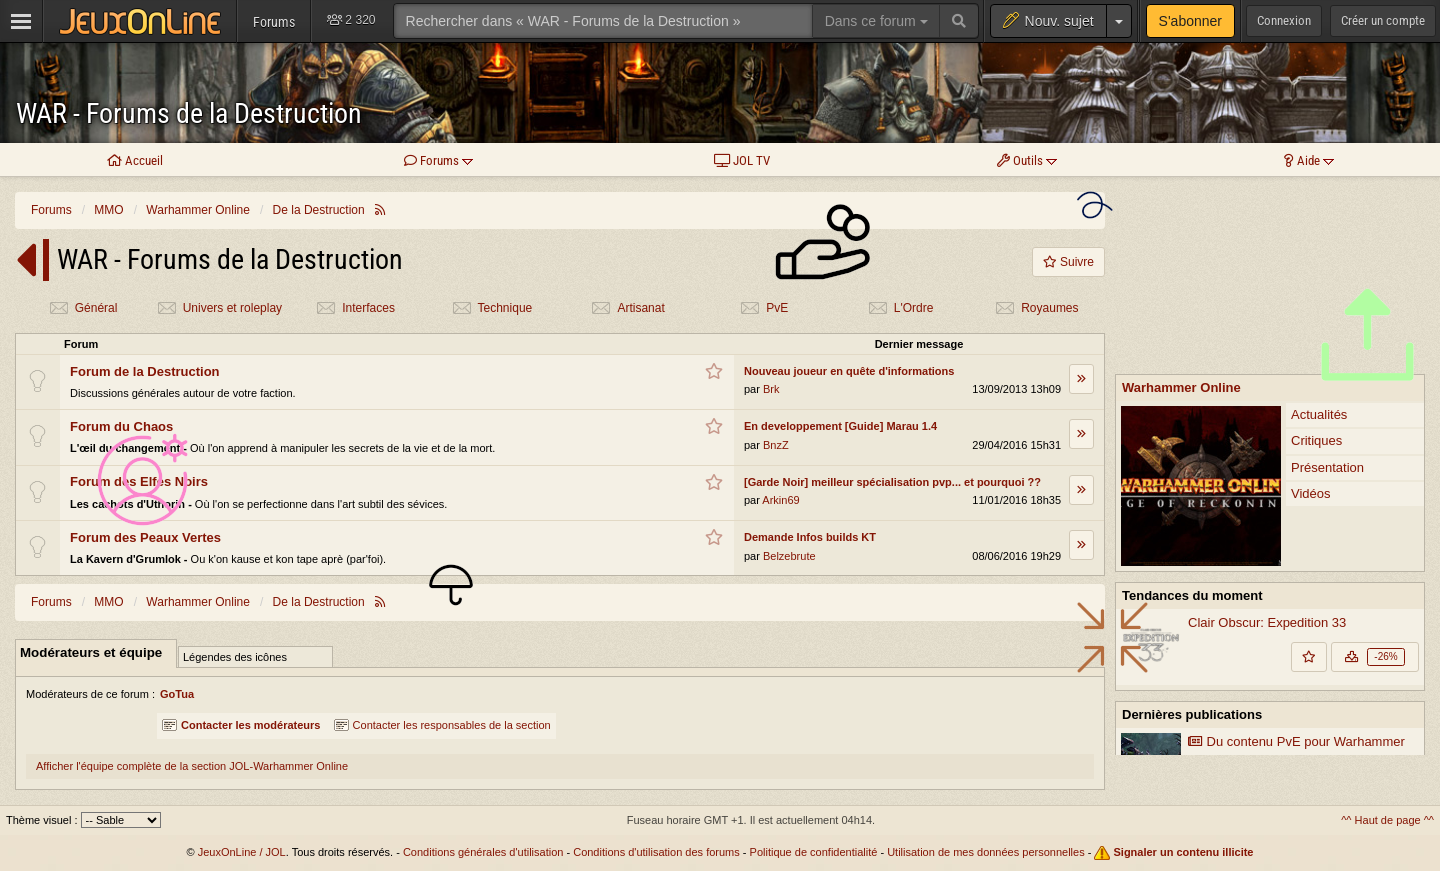  What do you see at coordinates (451, 585) in the screenshot?
I see `access weather protection or rain information` at bounding box center [451, 585].